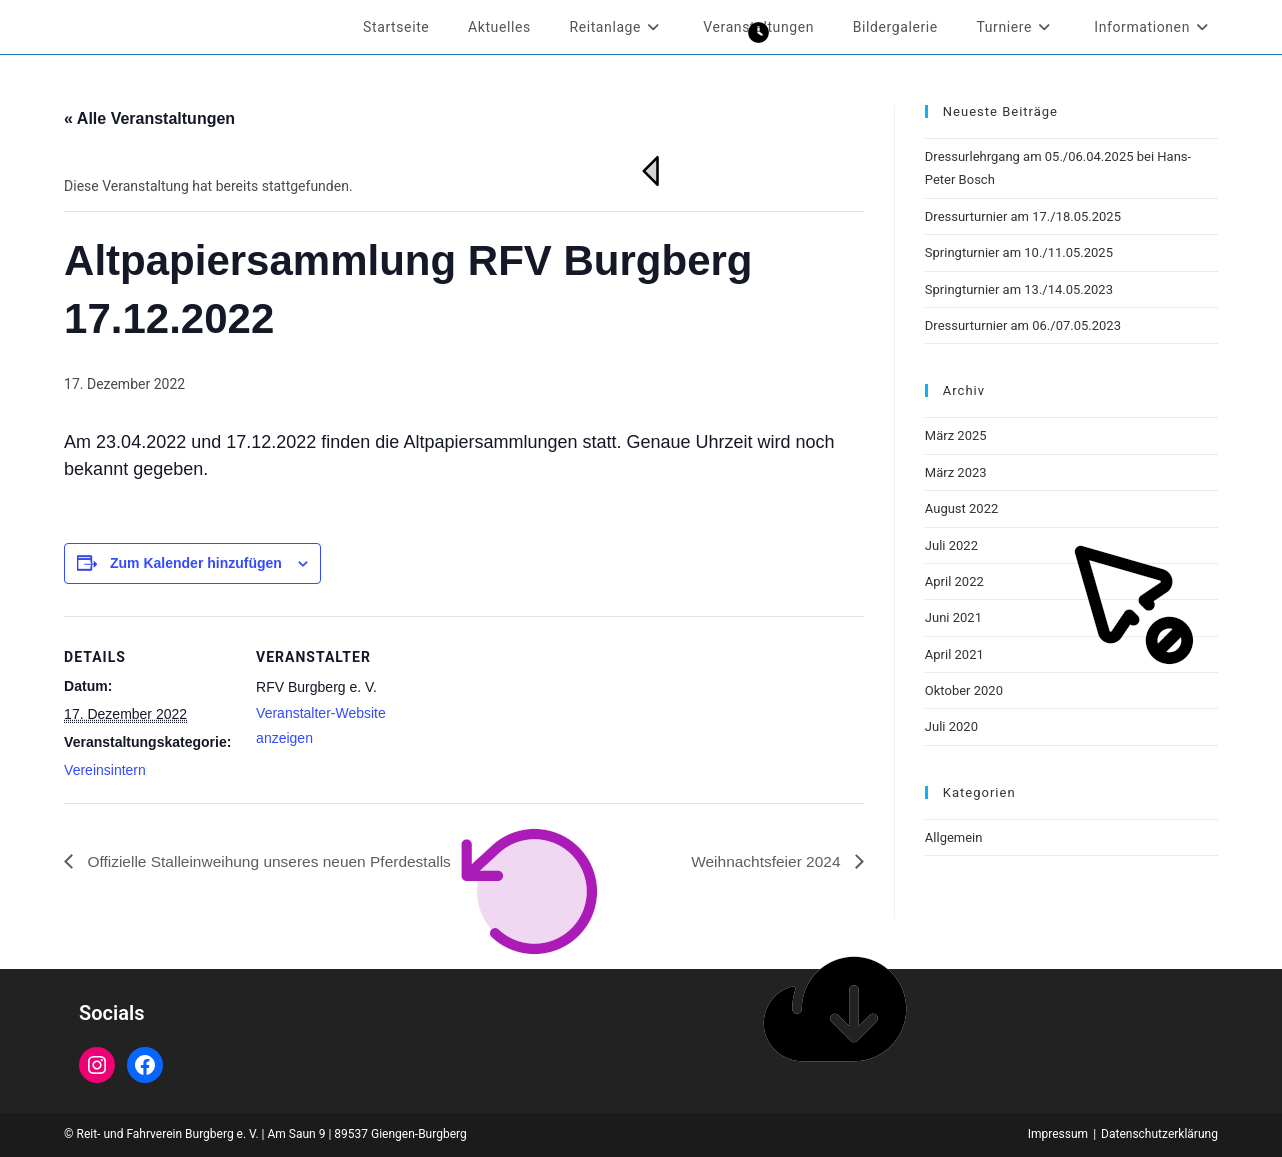  What do you see at coordinates (758, 32) in the screenshot?
I see `view time or clock settings` at bounding box center [758, 32].